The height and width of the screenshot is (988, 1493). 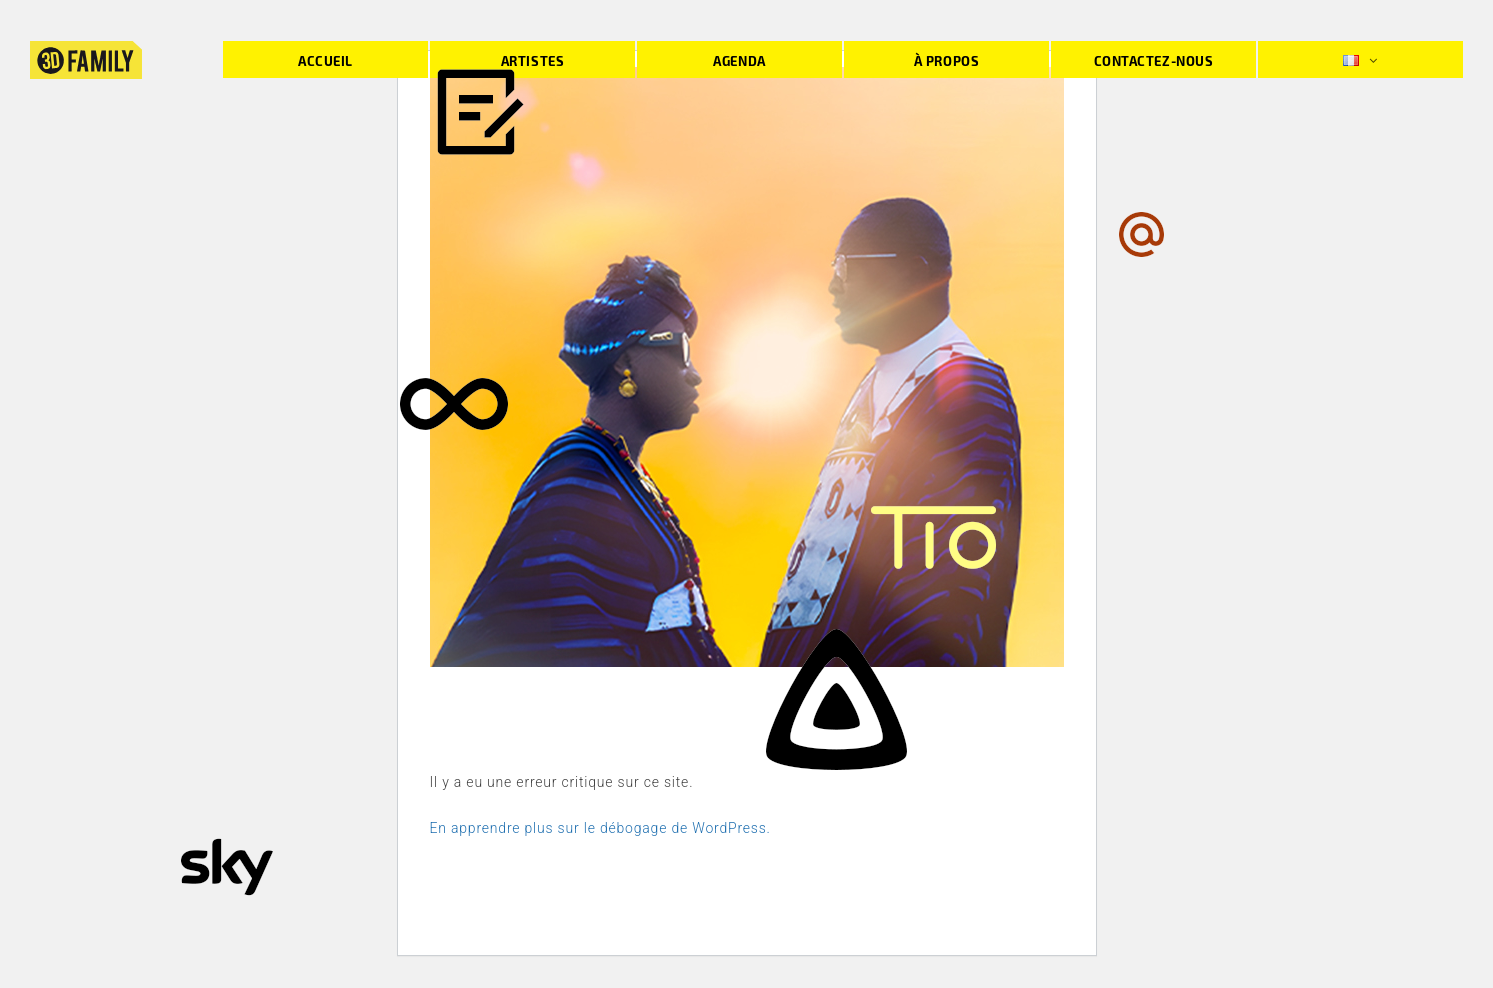 I want to click on sky brand logo, so click(x=227, y=867).